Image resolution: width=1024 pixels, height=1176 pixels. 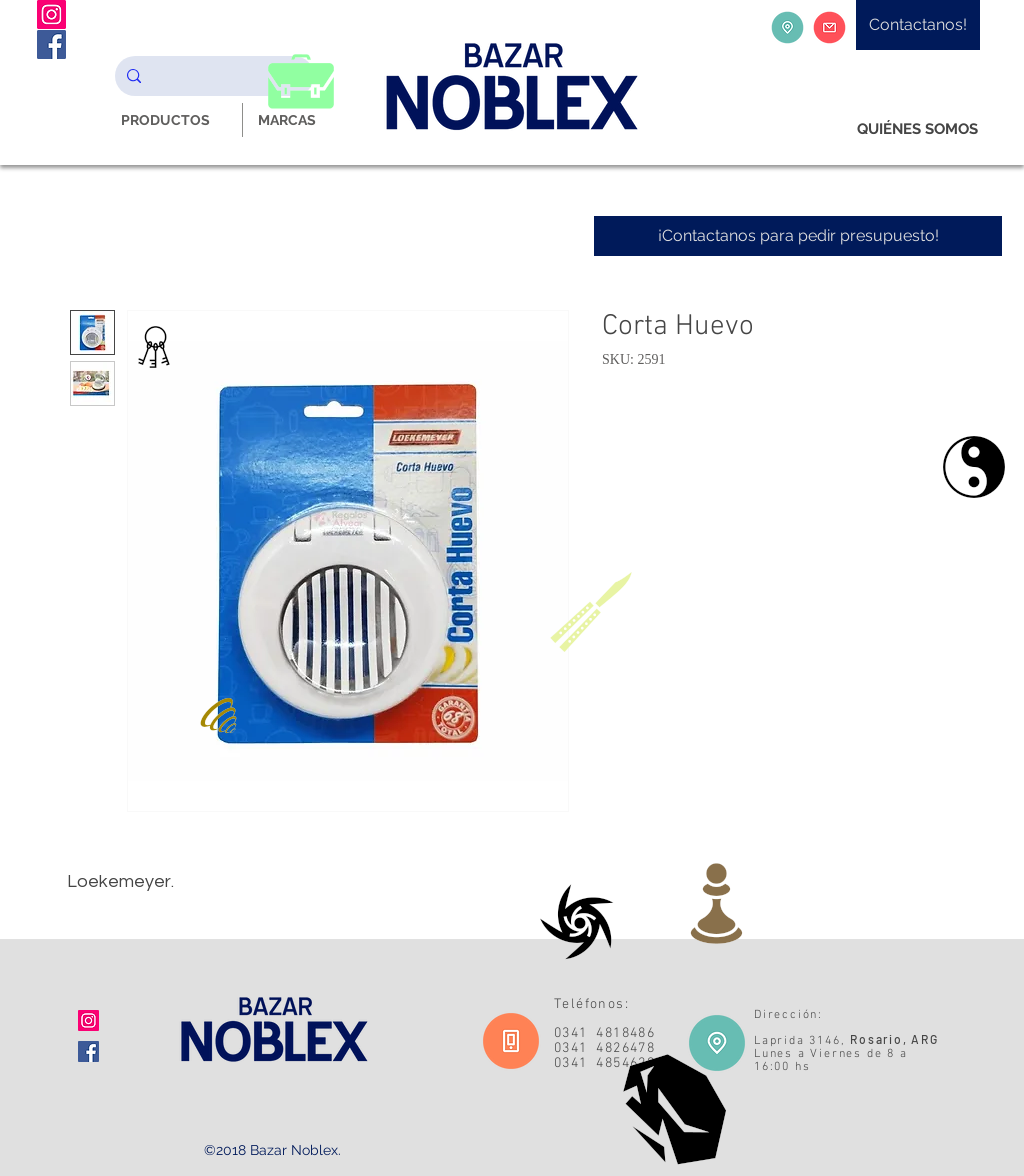 What do you see at coordinates (301, 83) in the screenshot?
I see `access work or business-related content` at bounding box center [301, 83].